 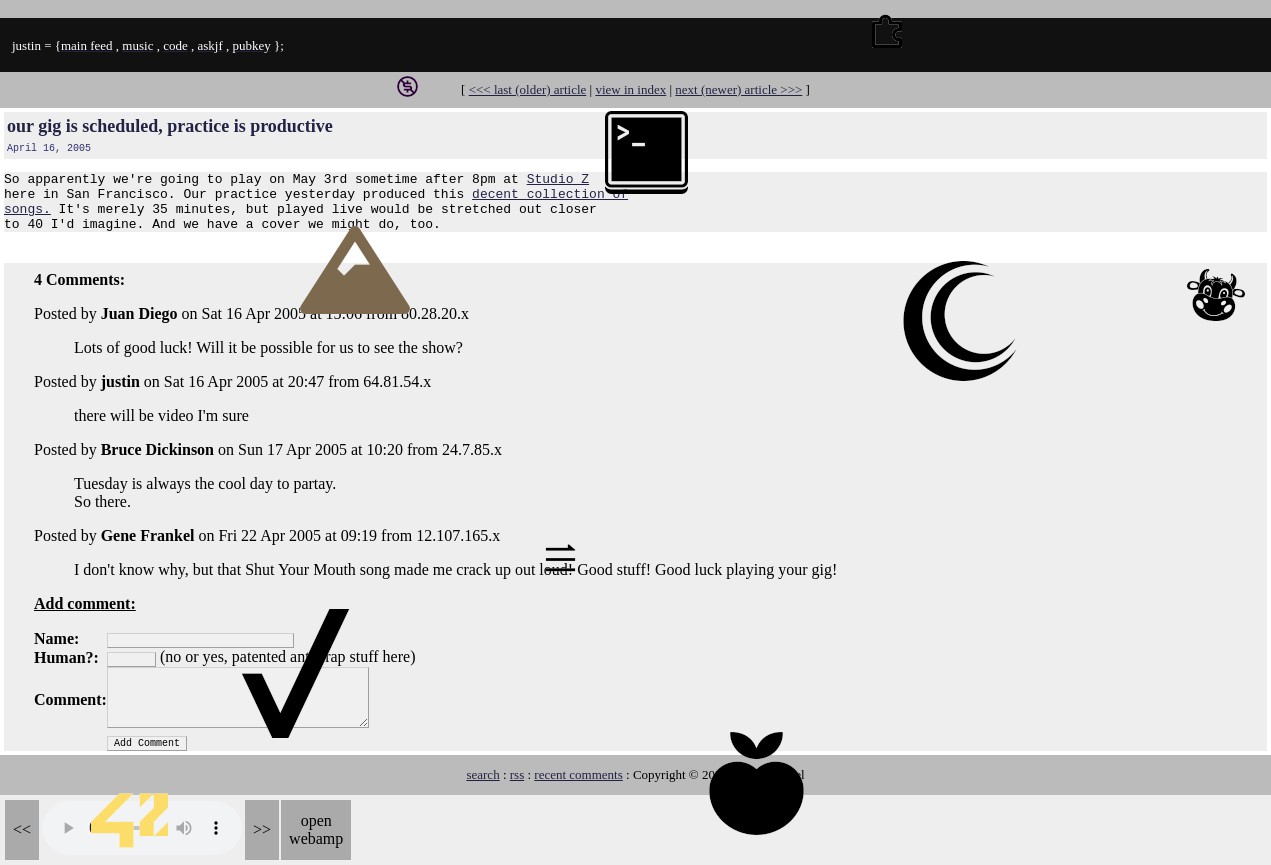 I want to click on 42 coding school logo, so click(x=129, y=820).